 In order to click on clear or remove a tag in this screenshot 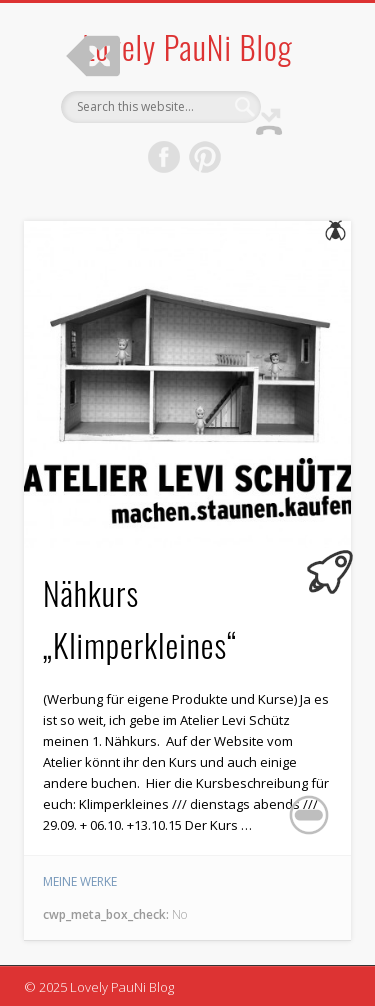, I will do `click(93, 56)`.